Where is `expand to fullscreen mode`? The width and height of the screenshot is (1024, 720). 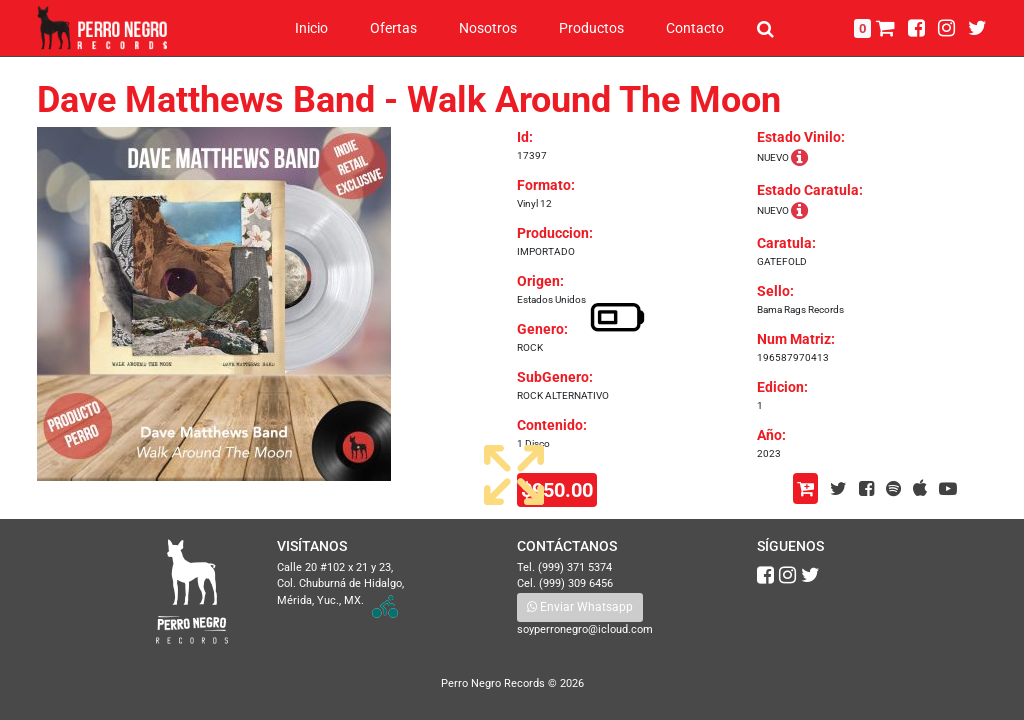 expand to fullscreen mode is located at coordinates (514, 475).